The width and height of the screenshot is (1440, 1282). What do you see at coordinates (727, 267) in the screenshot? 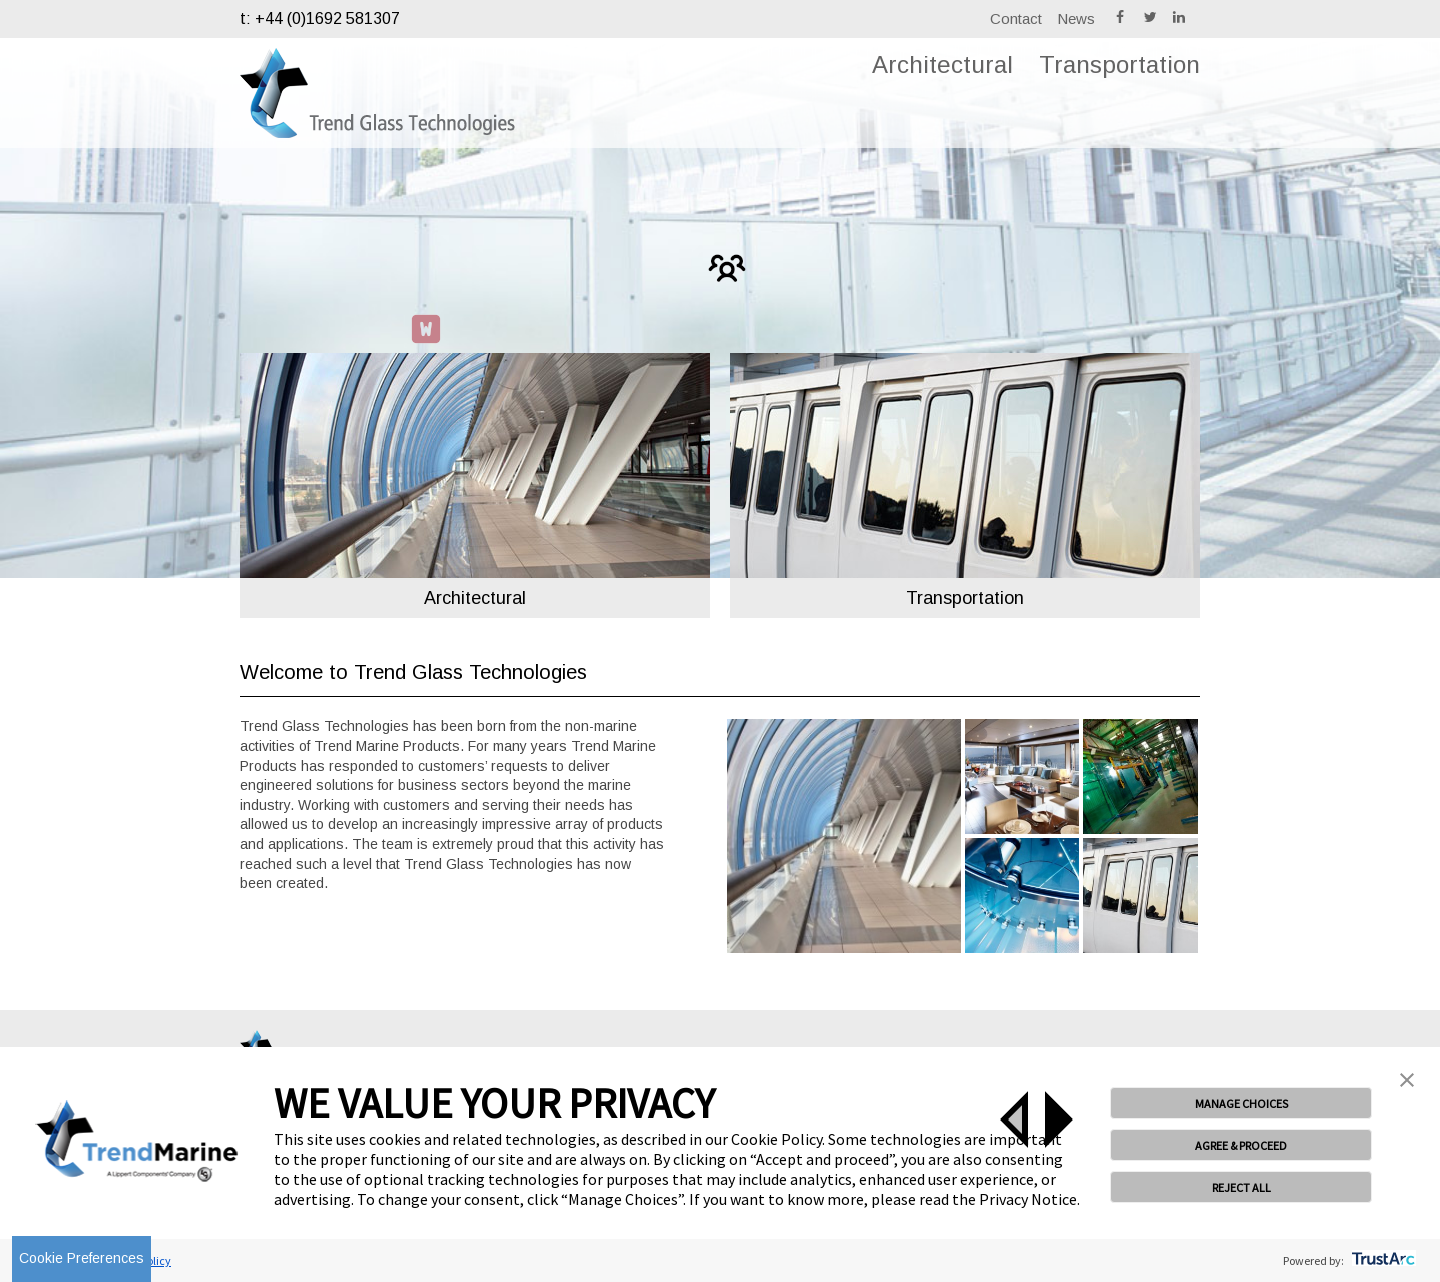
I see `view group members or team` at bounding box center [727, 267].